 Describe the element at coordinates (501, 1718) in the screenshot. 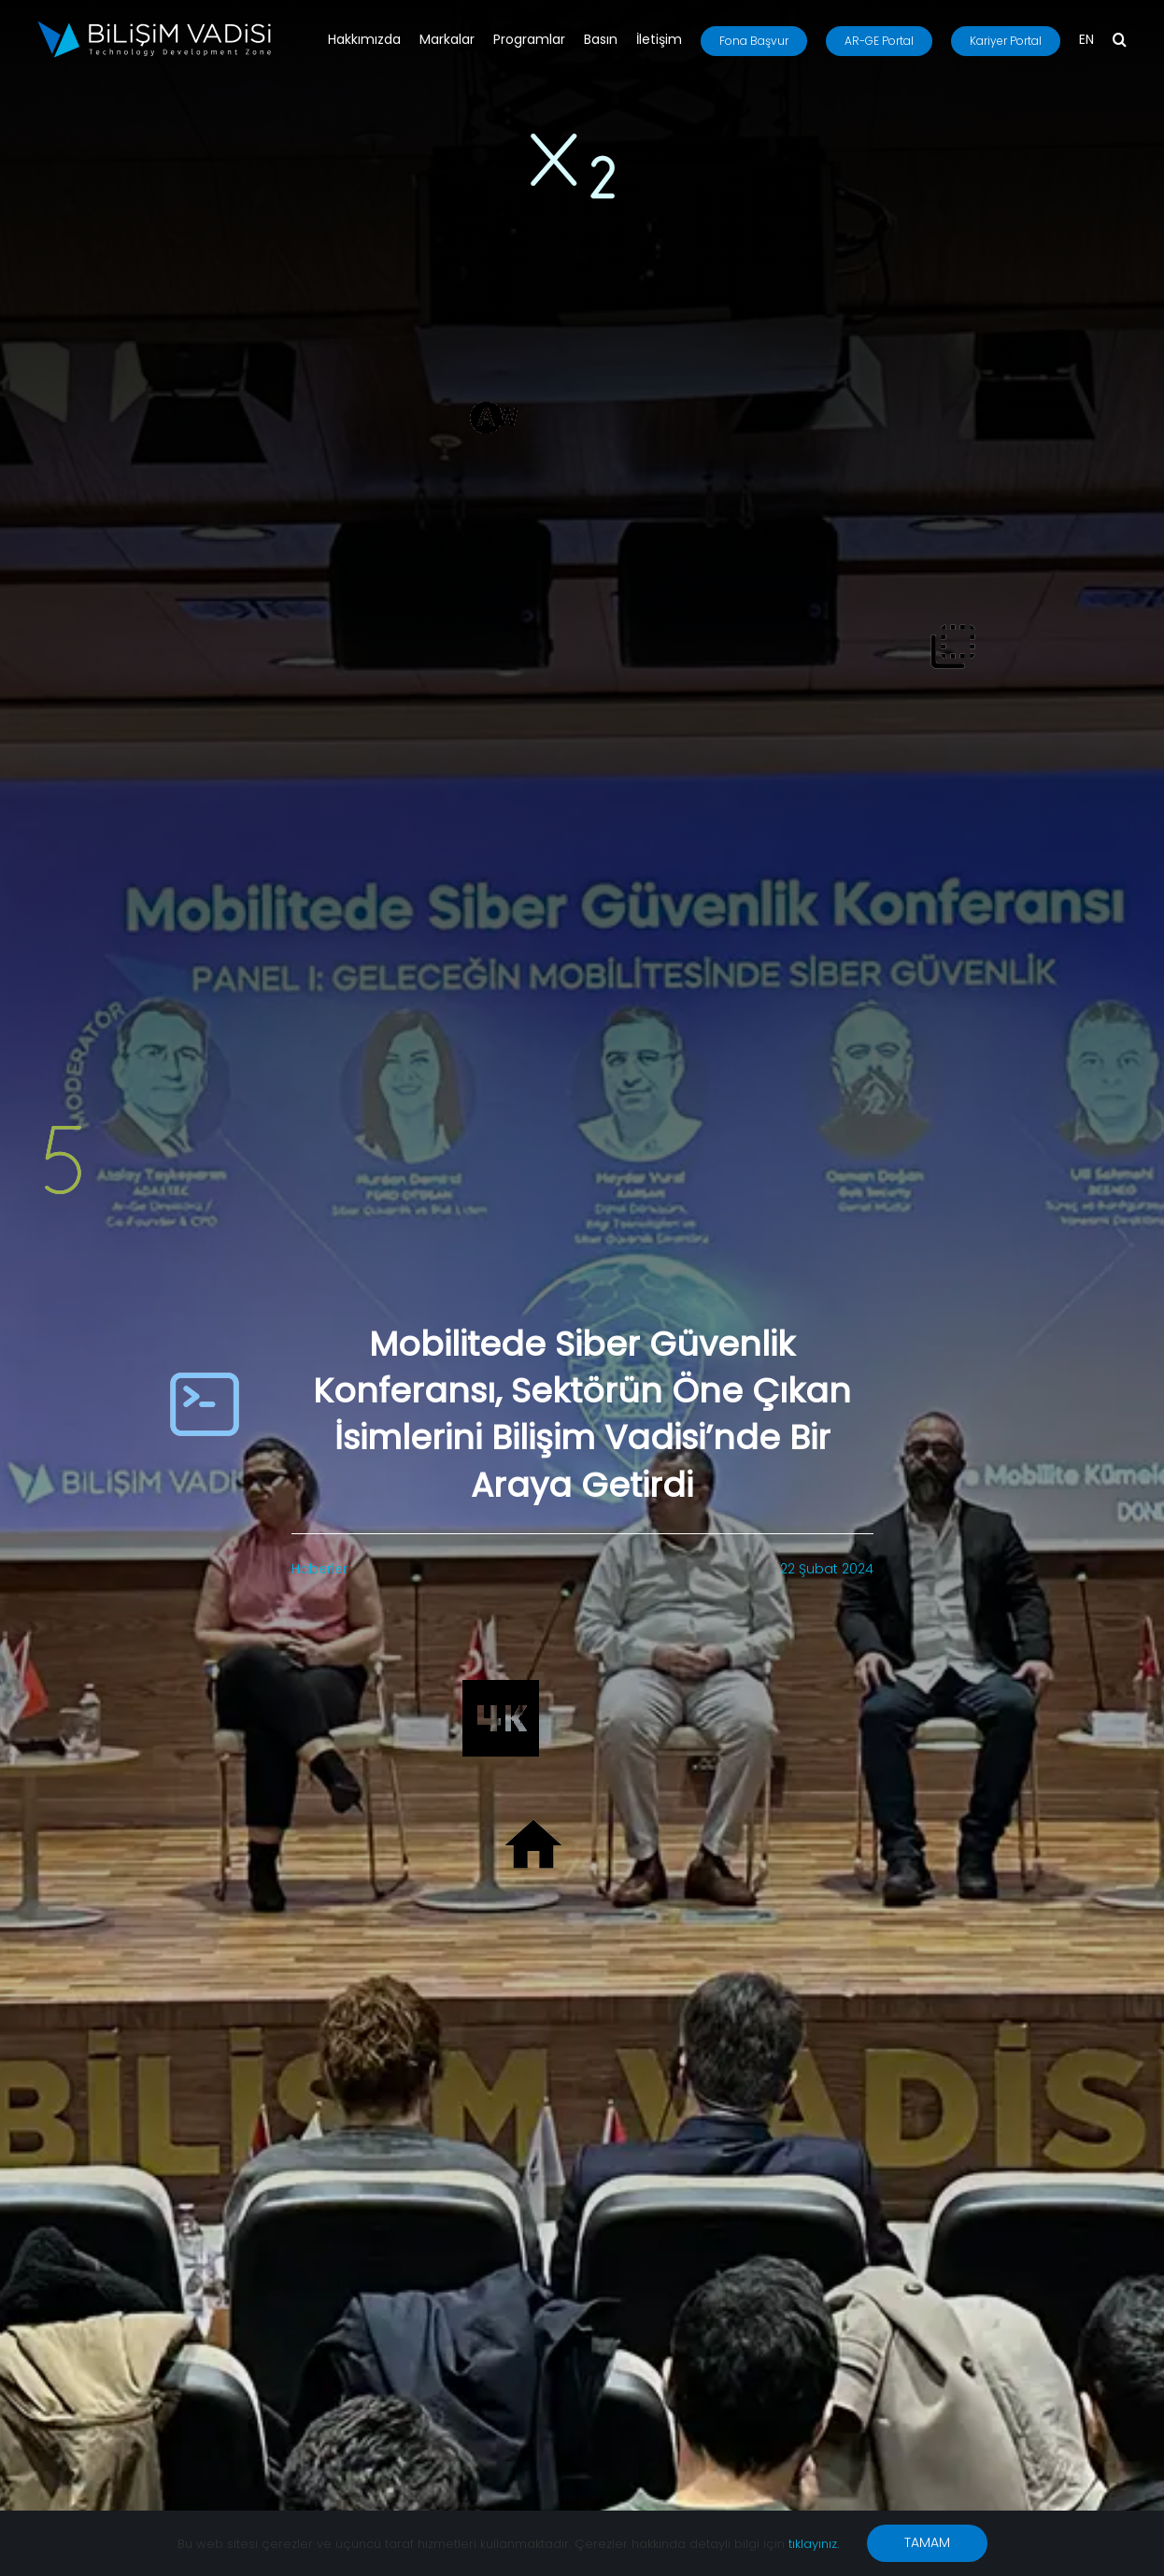

I see `indicates 4K resolution video quality` at that location.